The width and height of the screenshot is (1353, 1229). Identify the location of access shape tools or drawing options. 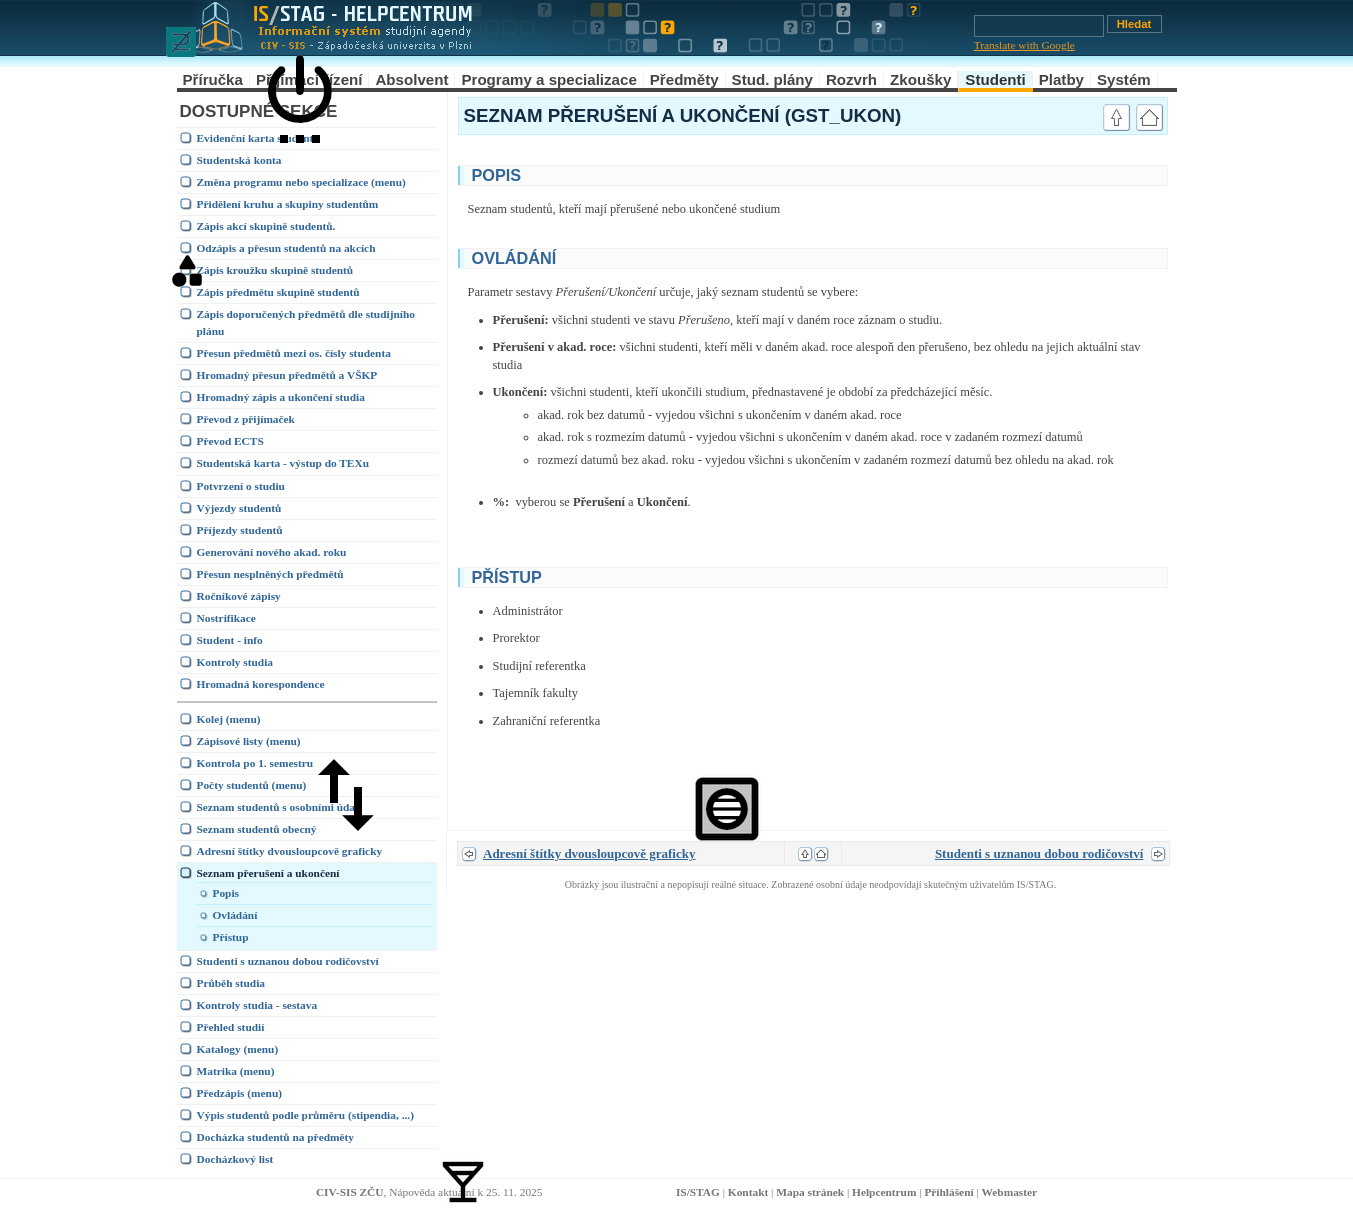
(187, 271).